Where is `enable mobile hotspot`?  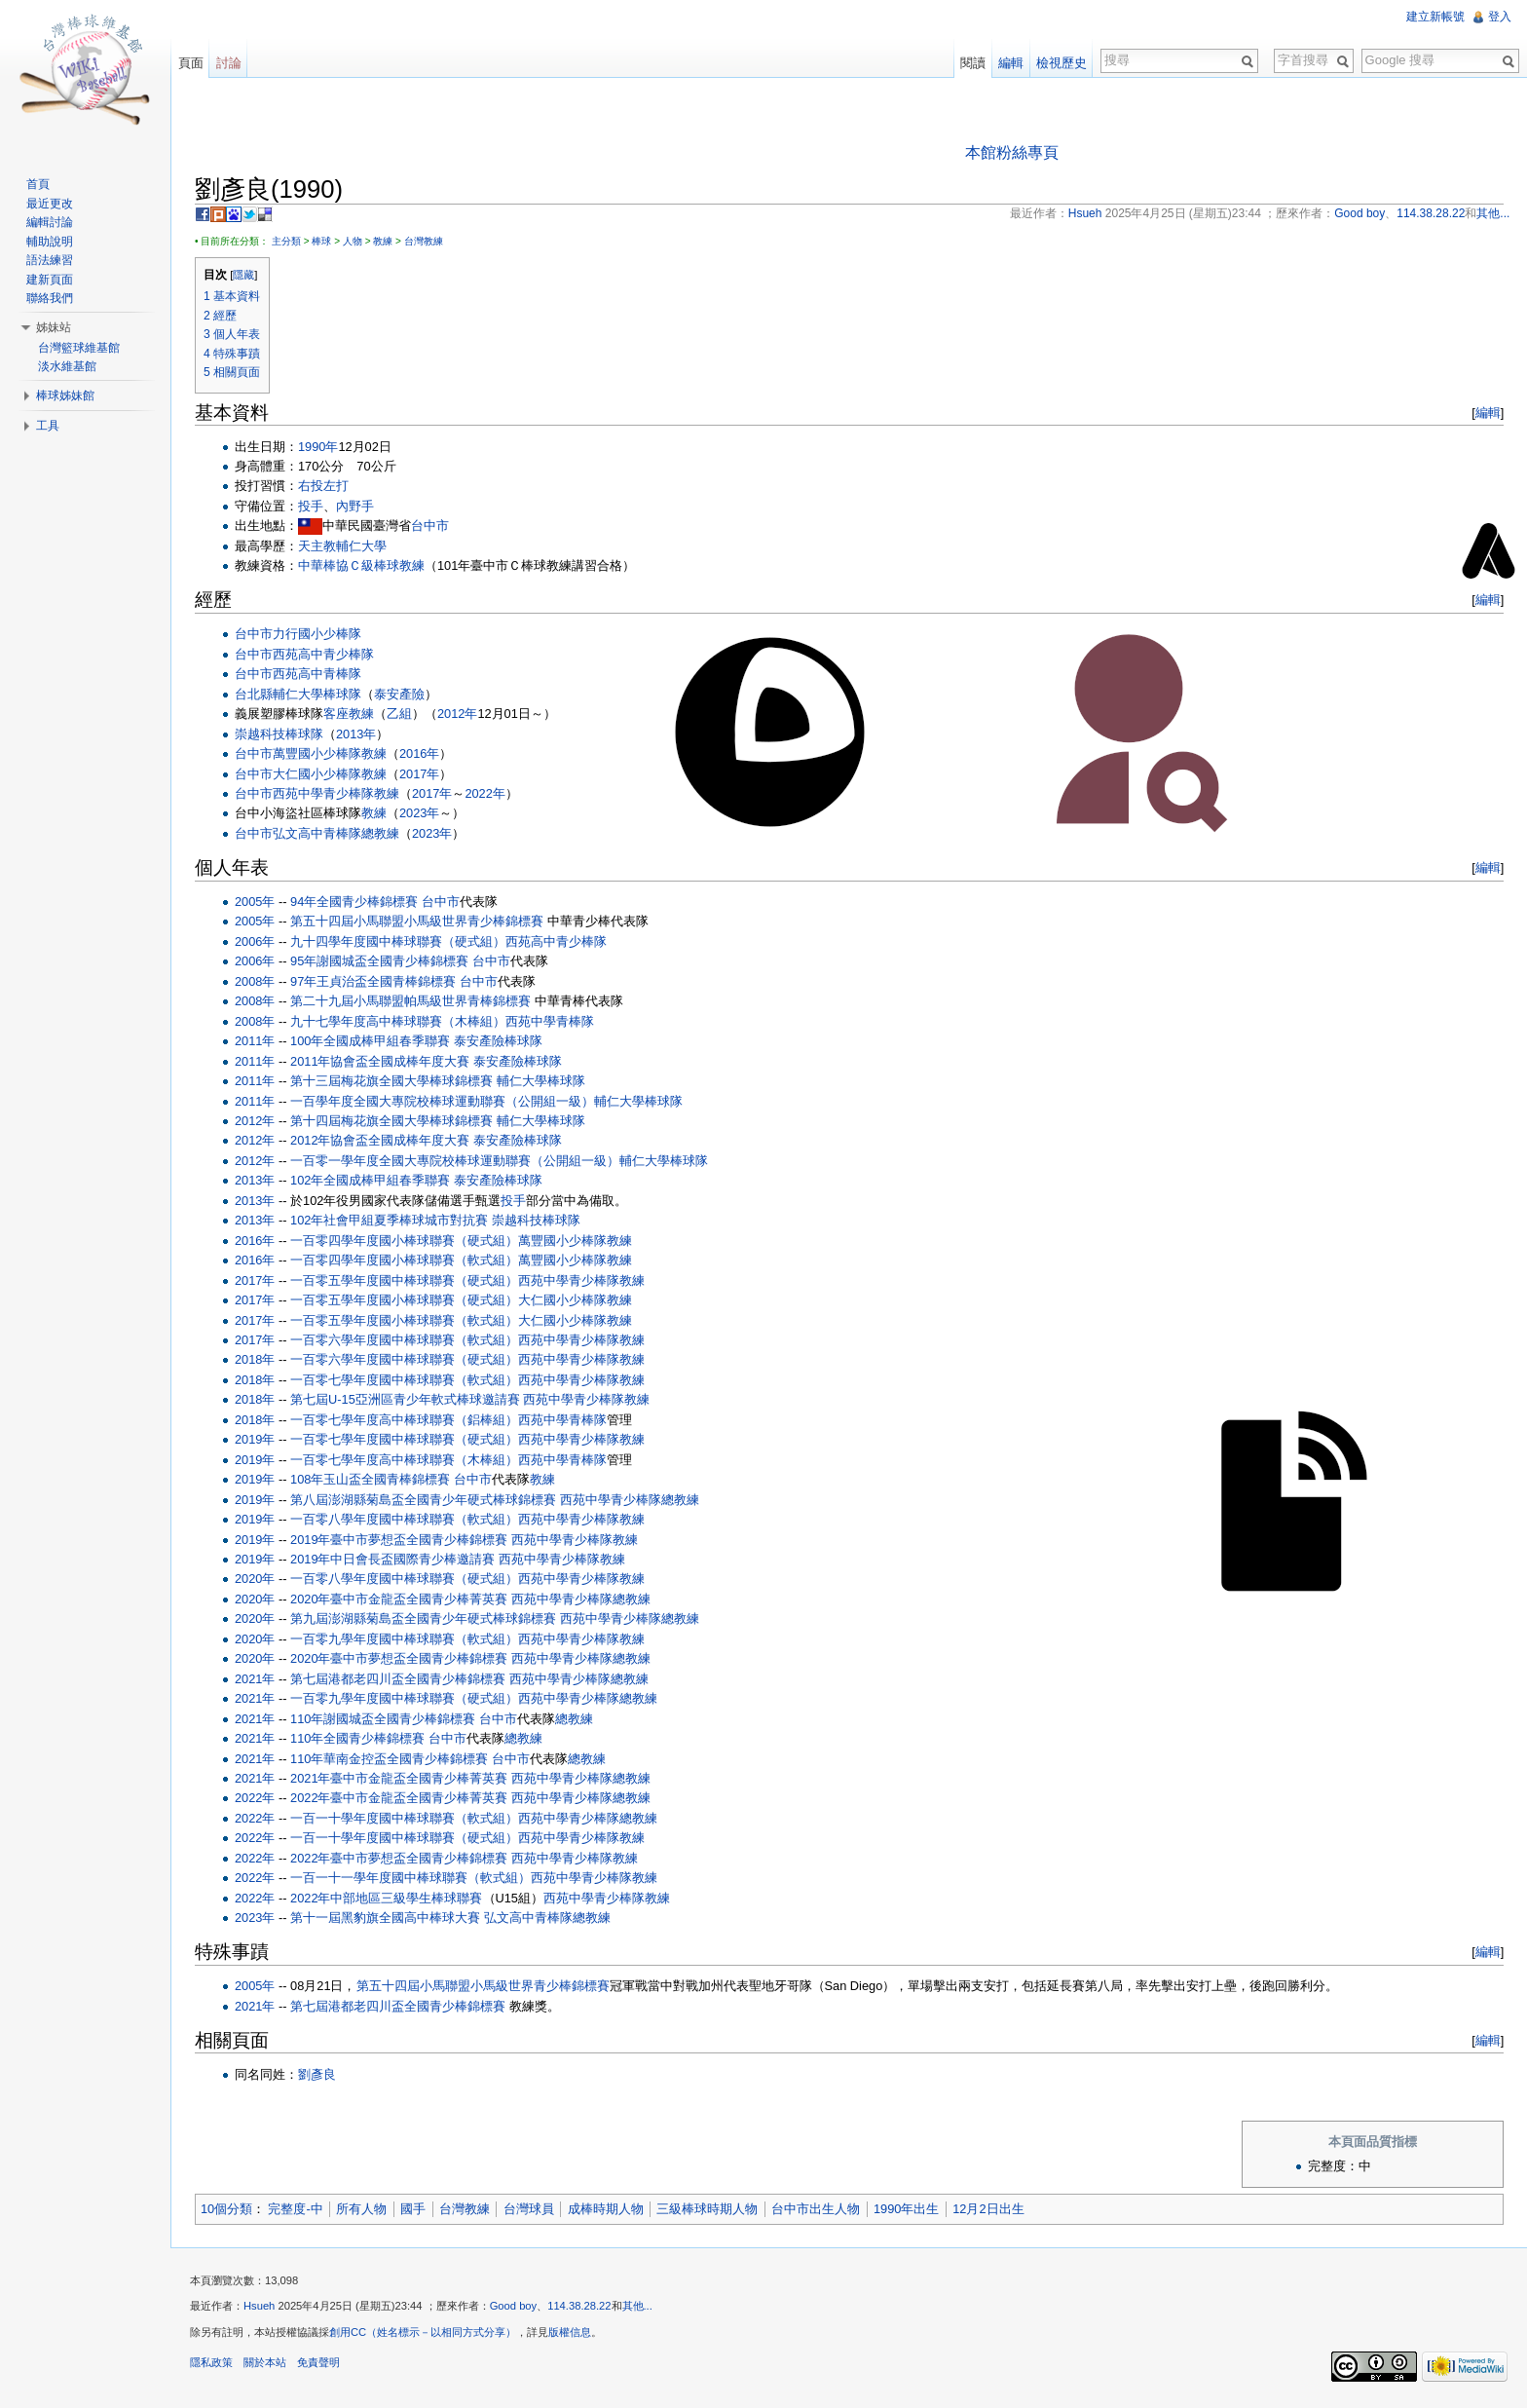 enable mobile hotspot is located at coordinates (1289, 1505).